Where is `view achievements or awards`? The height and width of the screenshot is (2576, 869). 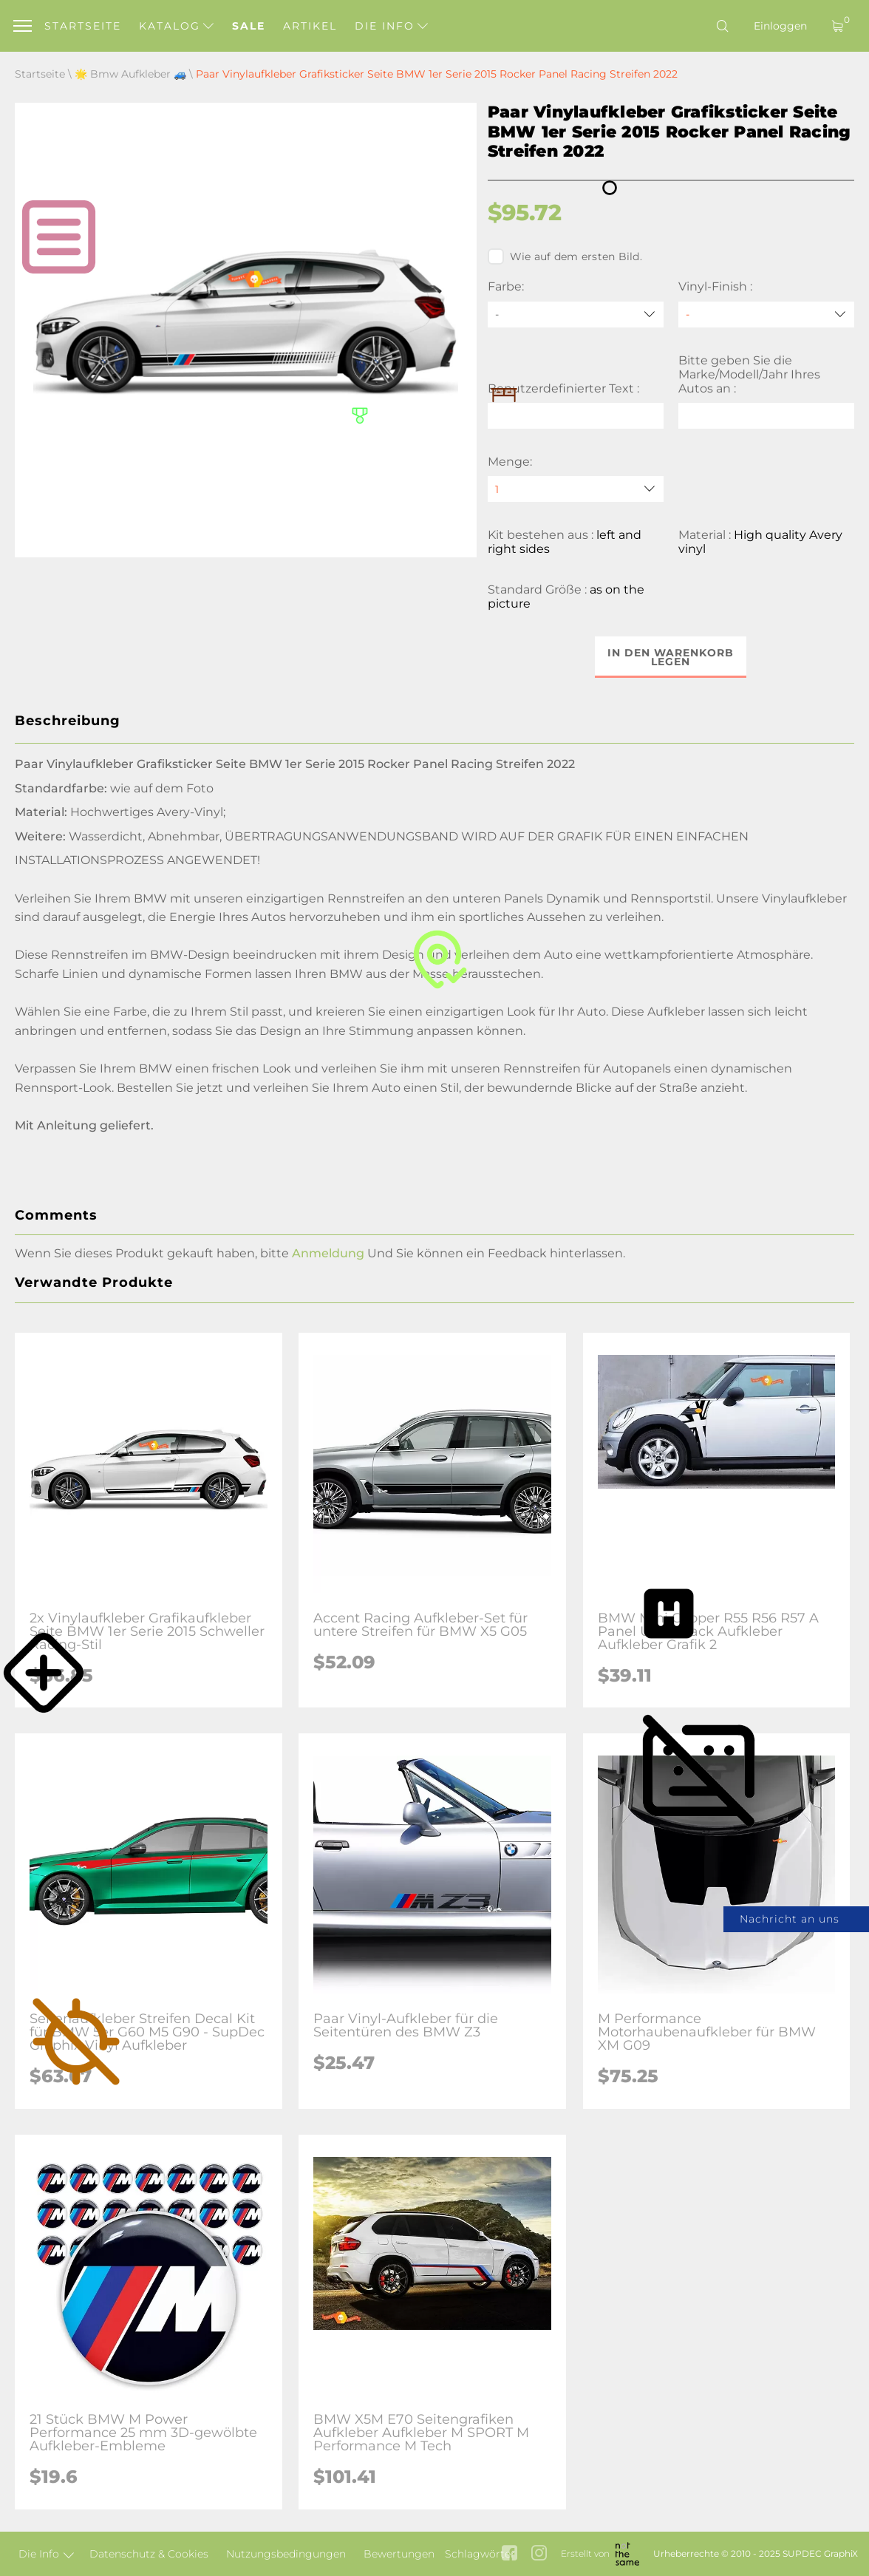
view achievements or awards is located at coordinates (360, 415).